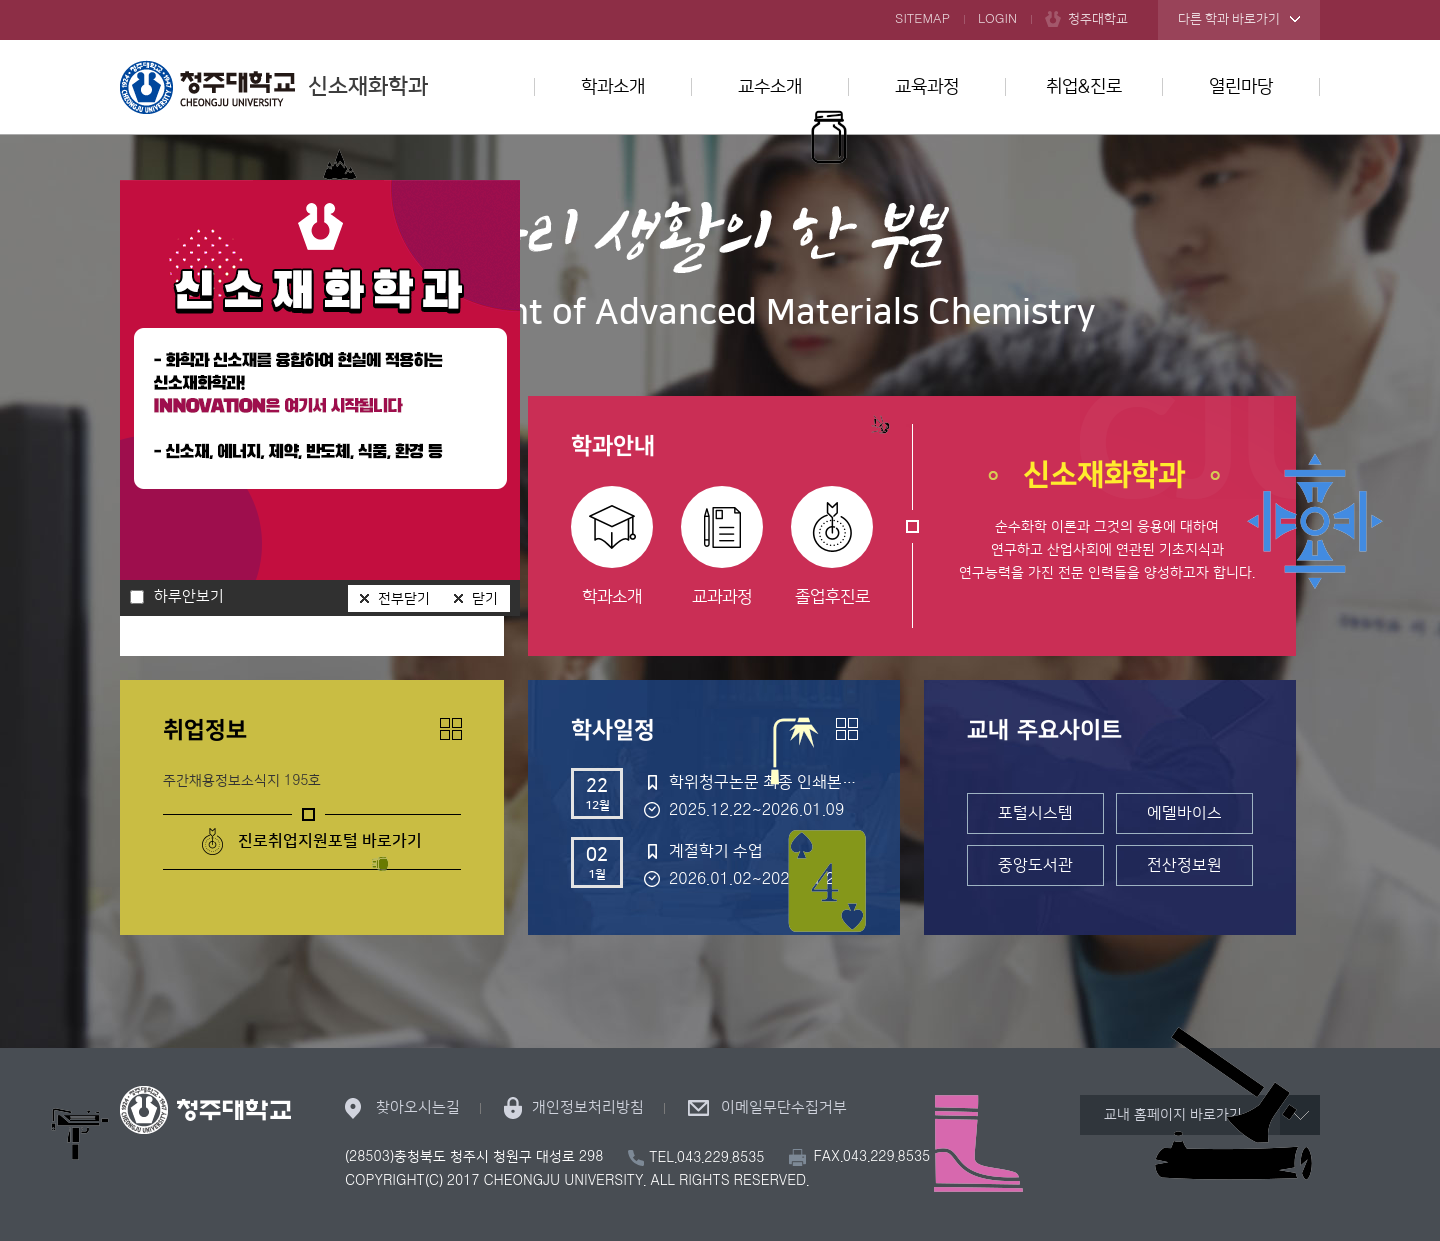 Image resolution: width=1440 pixels, height=1241 pixels. What do you see at coordinates (827, 881) in the screenshot?
I see `four of spades playing card` at bounding box center [827, 881].